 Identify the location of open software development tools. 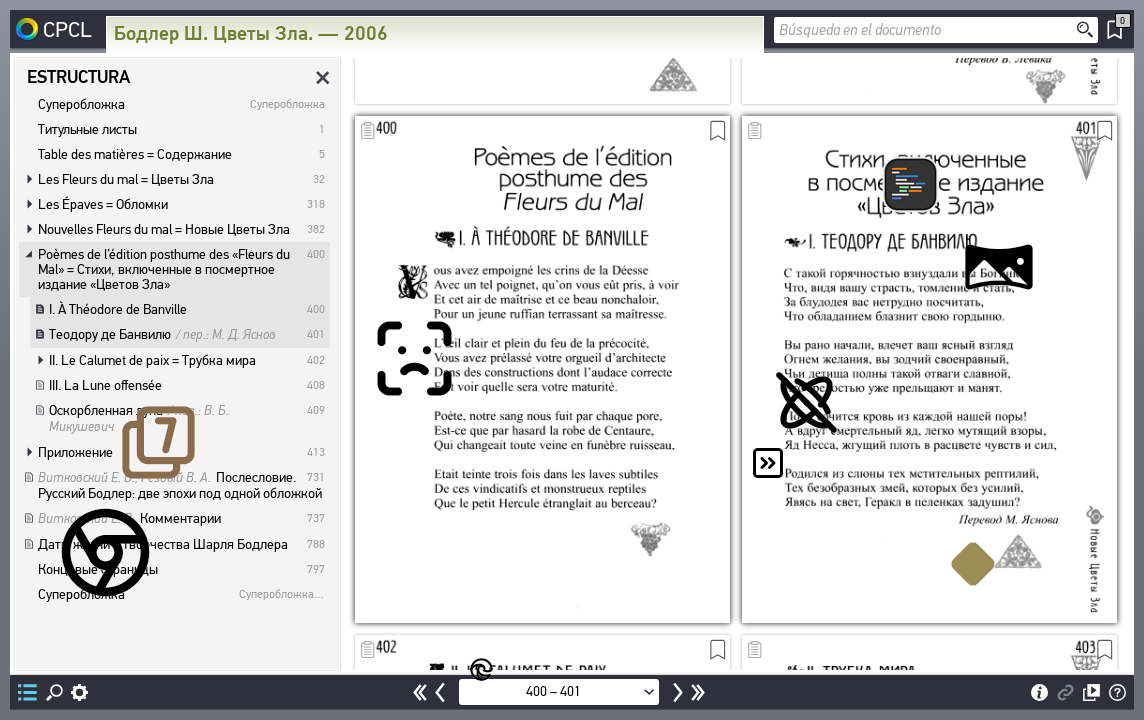
(910, 184).